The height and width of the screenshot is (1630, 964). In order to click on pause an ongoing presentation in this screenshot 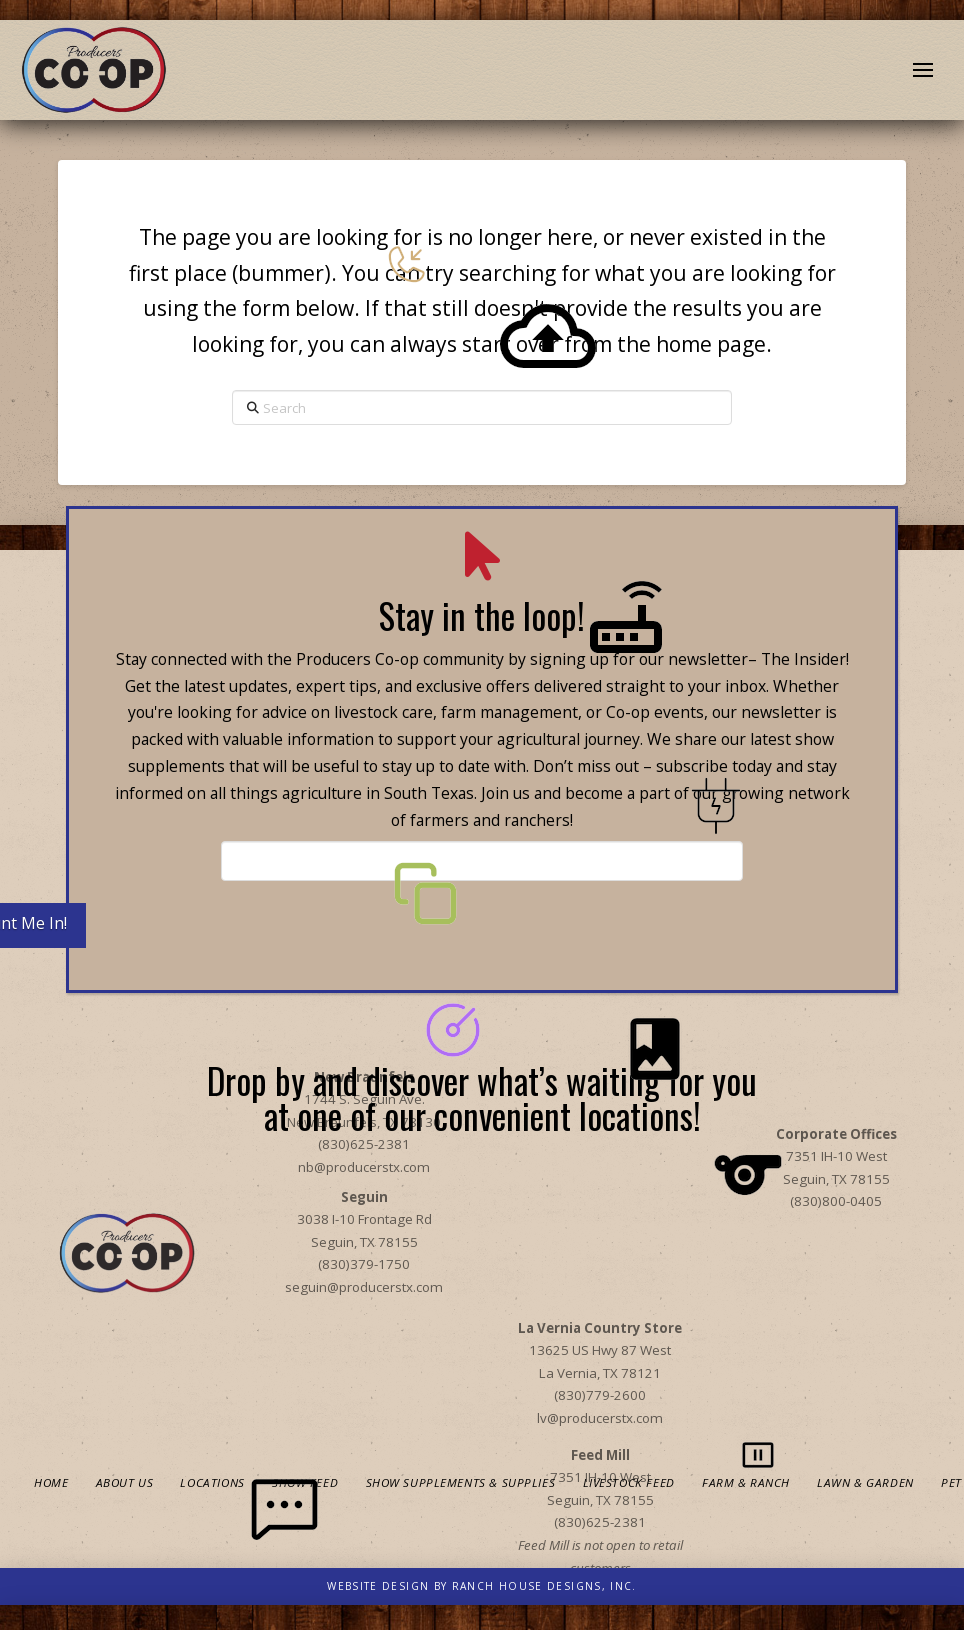, I will do `click(758, 1455)`.